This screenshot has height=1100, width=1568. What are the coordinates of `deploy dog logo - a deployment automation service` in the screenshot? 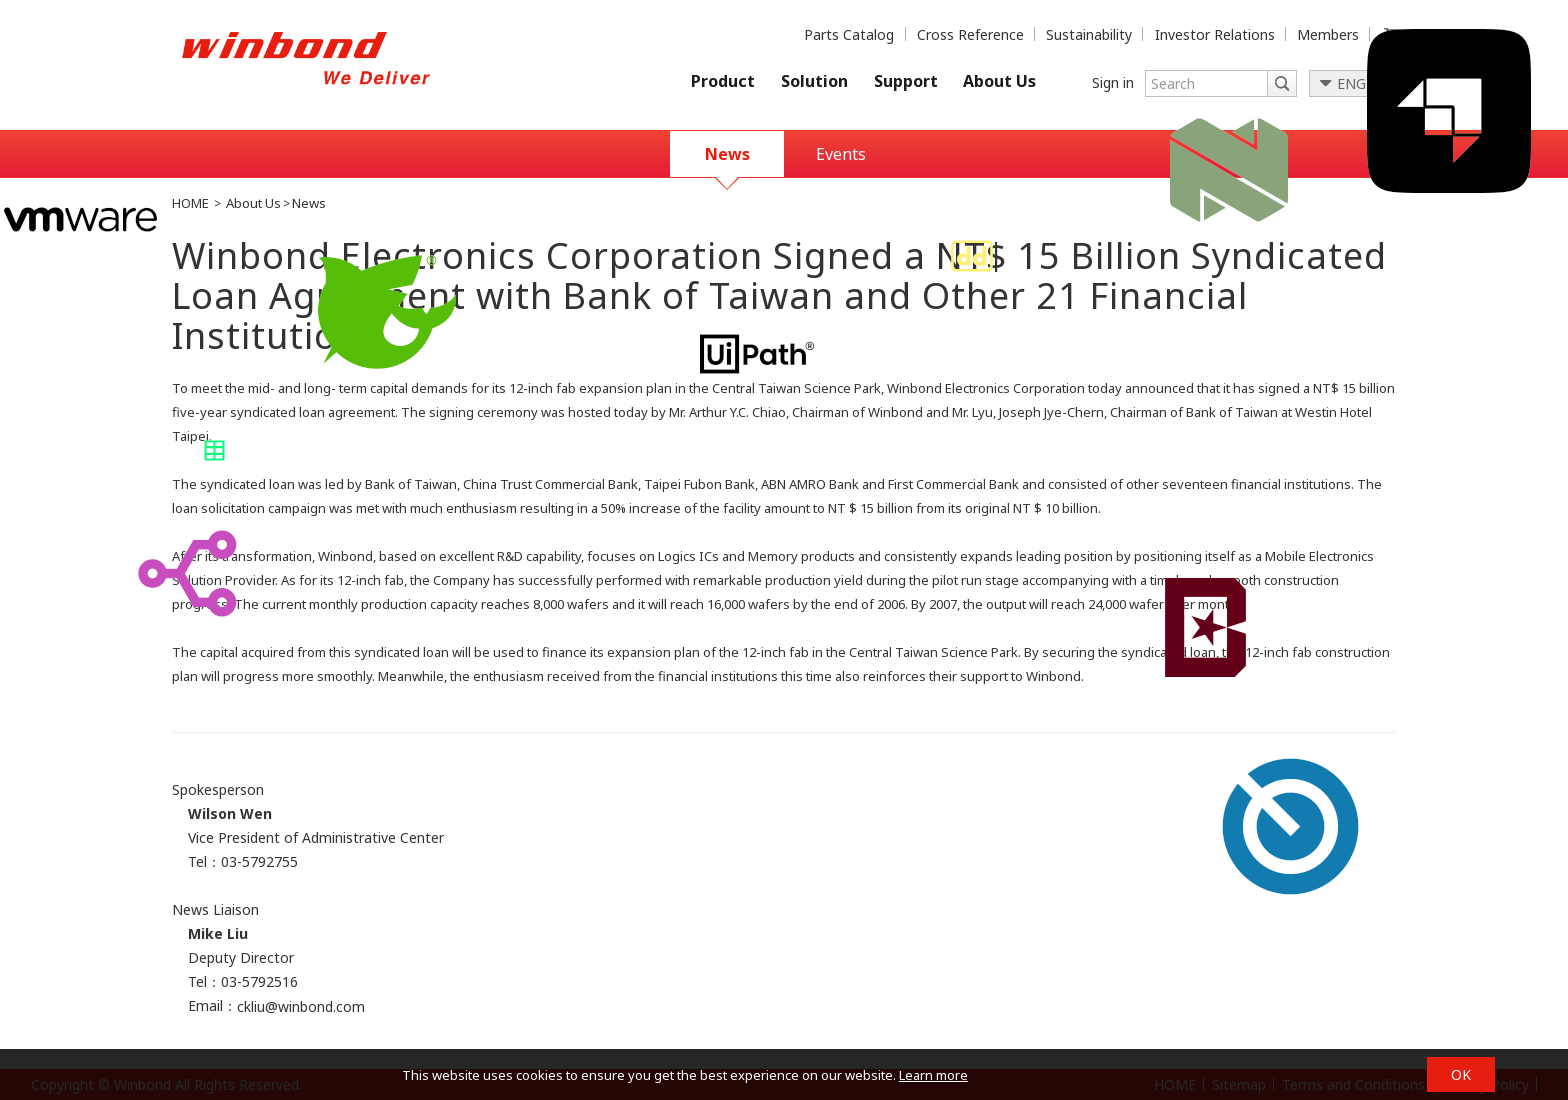 It's located at (972, 256).